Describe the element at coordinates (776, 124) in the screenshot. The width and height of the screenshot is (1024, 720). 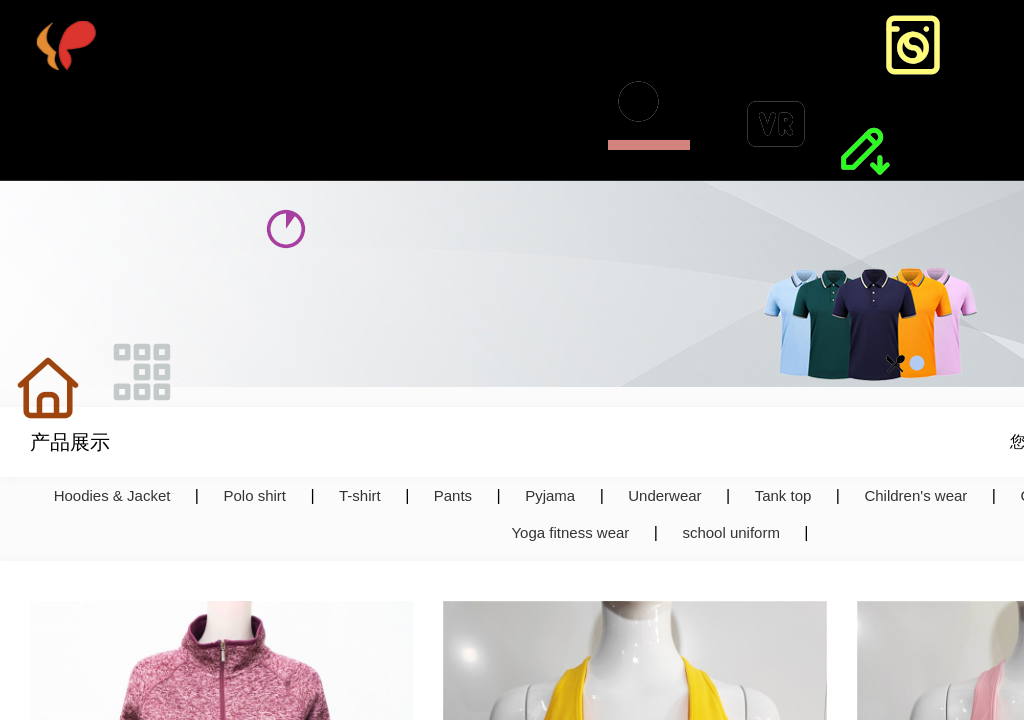
I see `indicates VR-compatible content or experience` at that location.